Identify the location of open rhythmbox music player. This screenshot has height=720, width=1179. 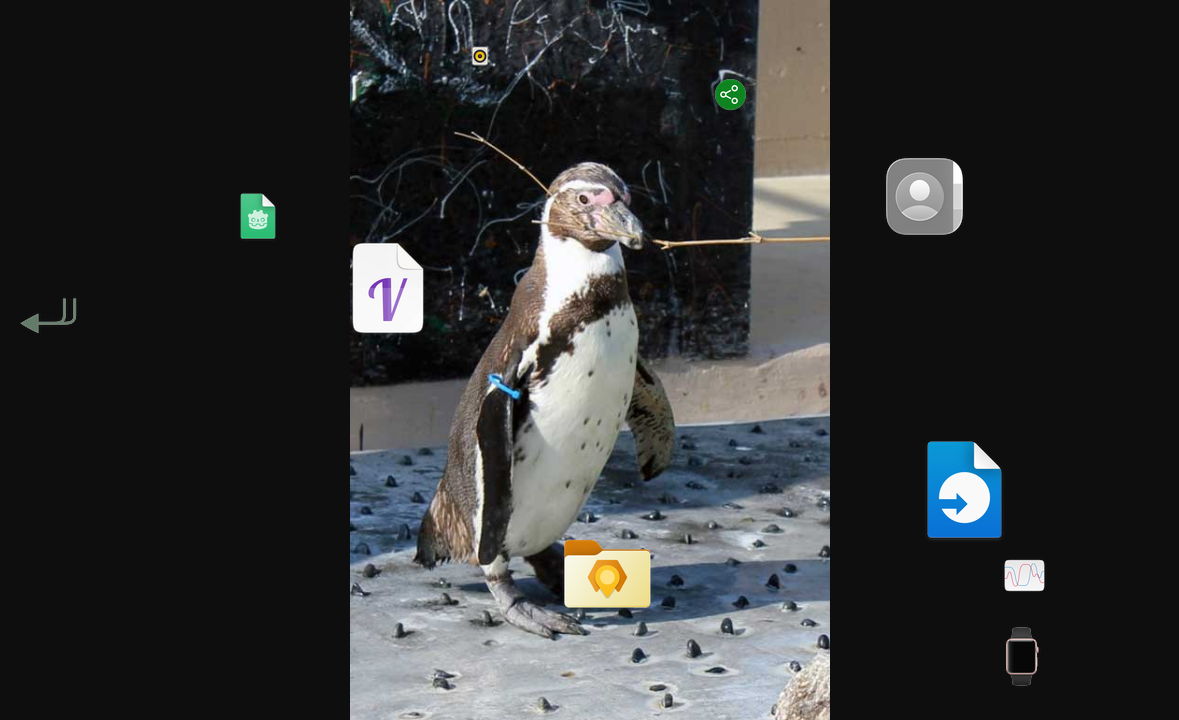
(480, 56).